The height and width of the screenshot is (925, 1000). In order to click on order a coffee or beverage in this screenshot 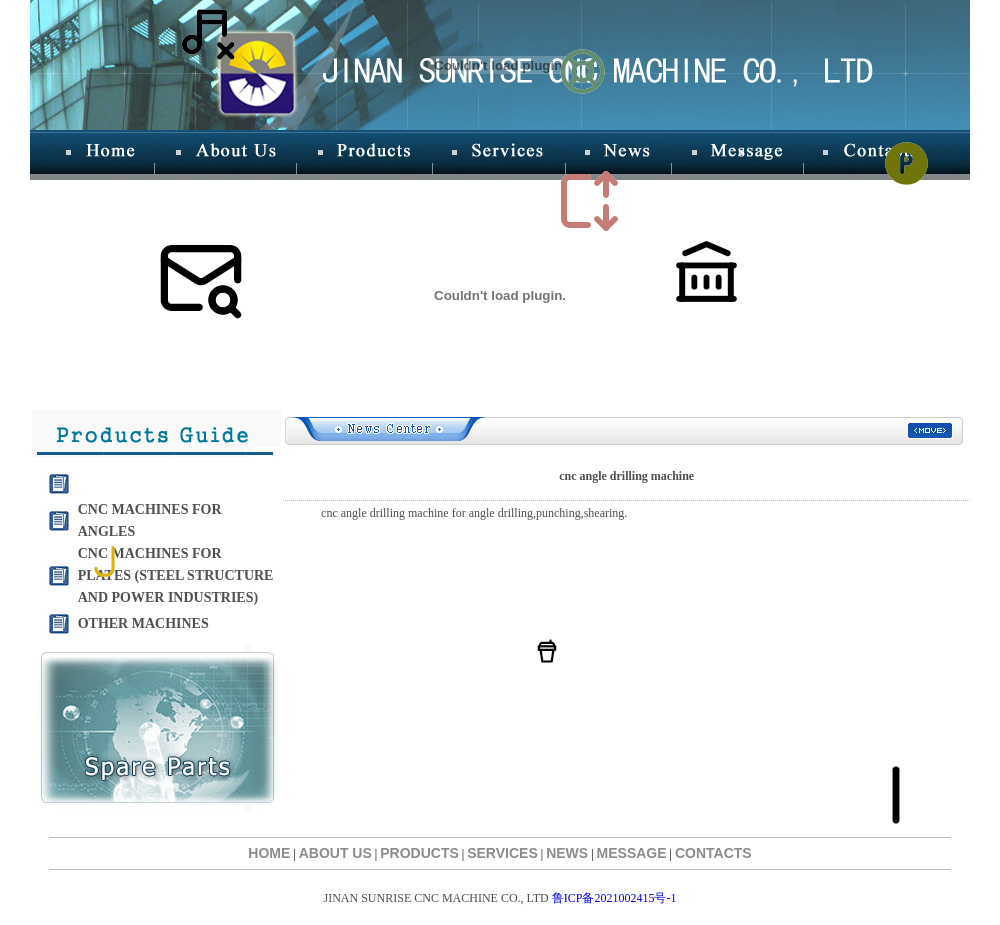, I will do `click(547, 651)`.